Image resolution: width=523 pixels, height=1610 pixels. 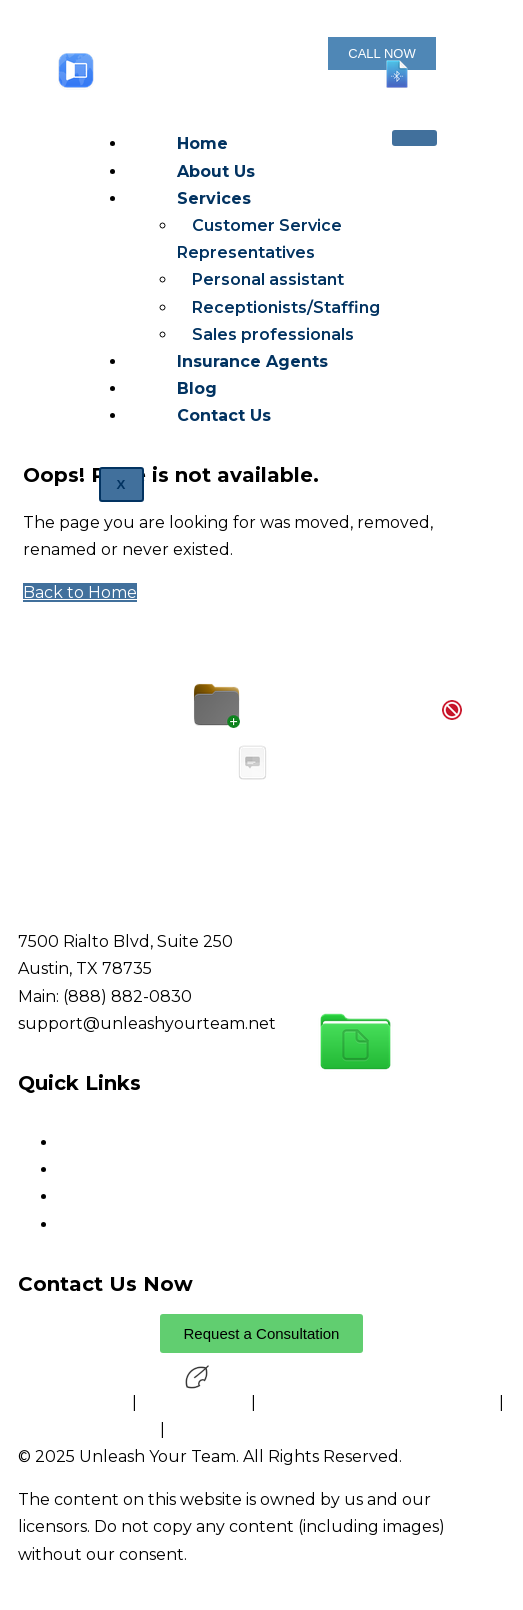 I want to click on send file via bluetooth, so click(x=397, y=74).